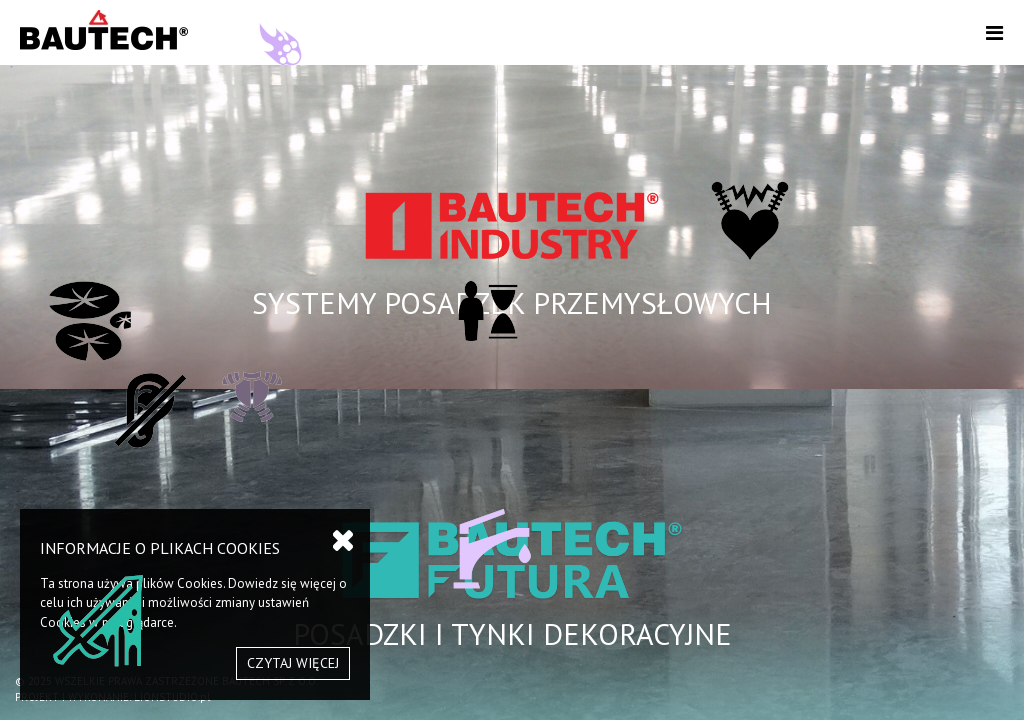  Describe the element at coordinates (488, 311) in the screenshot. I see `view player's time spent in game` at that location.